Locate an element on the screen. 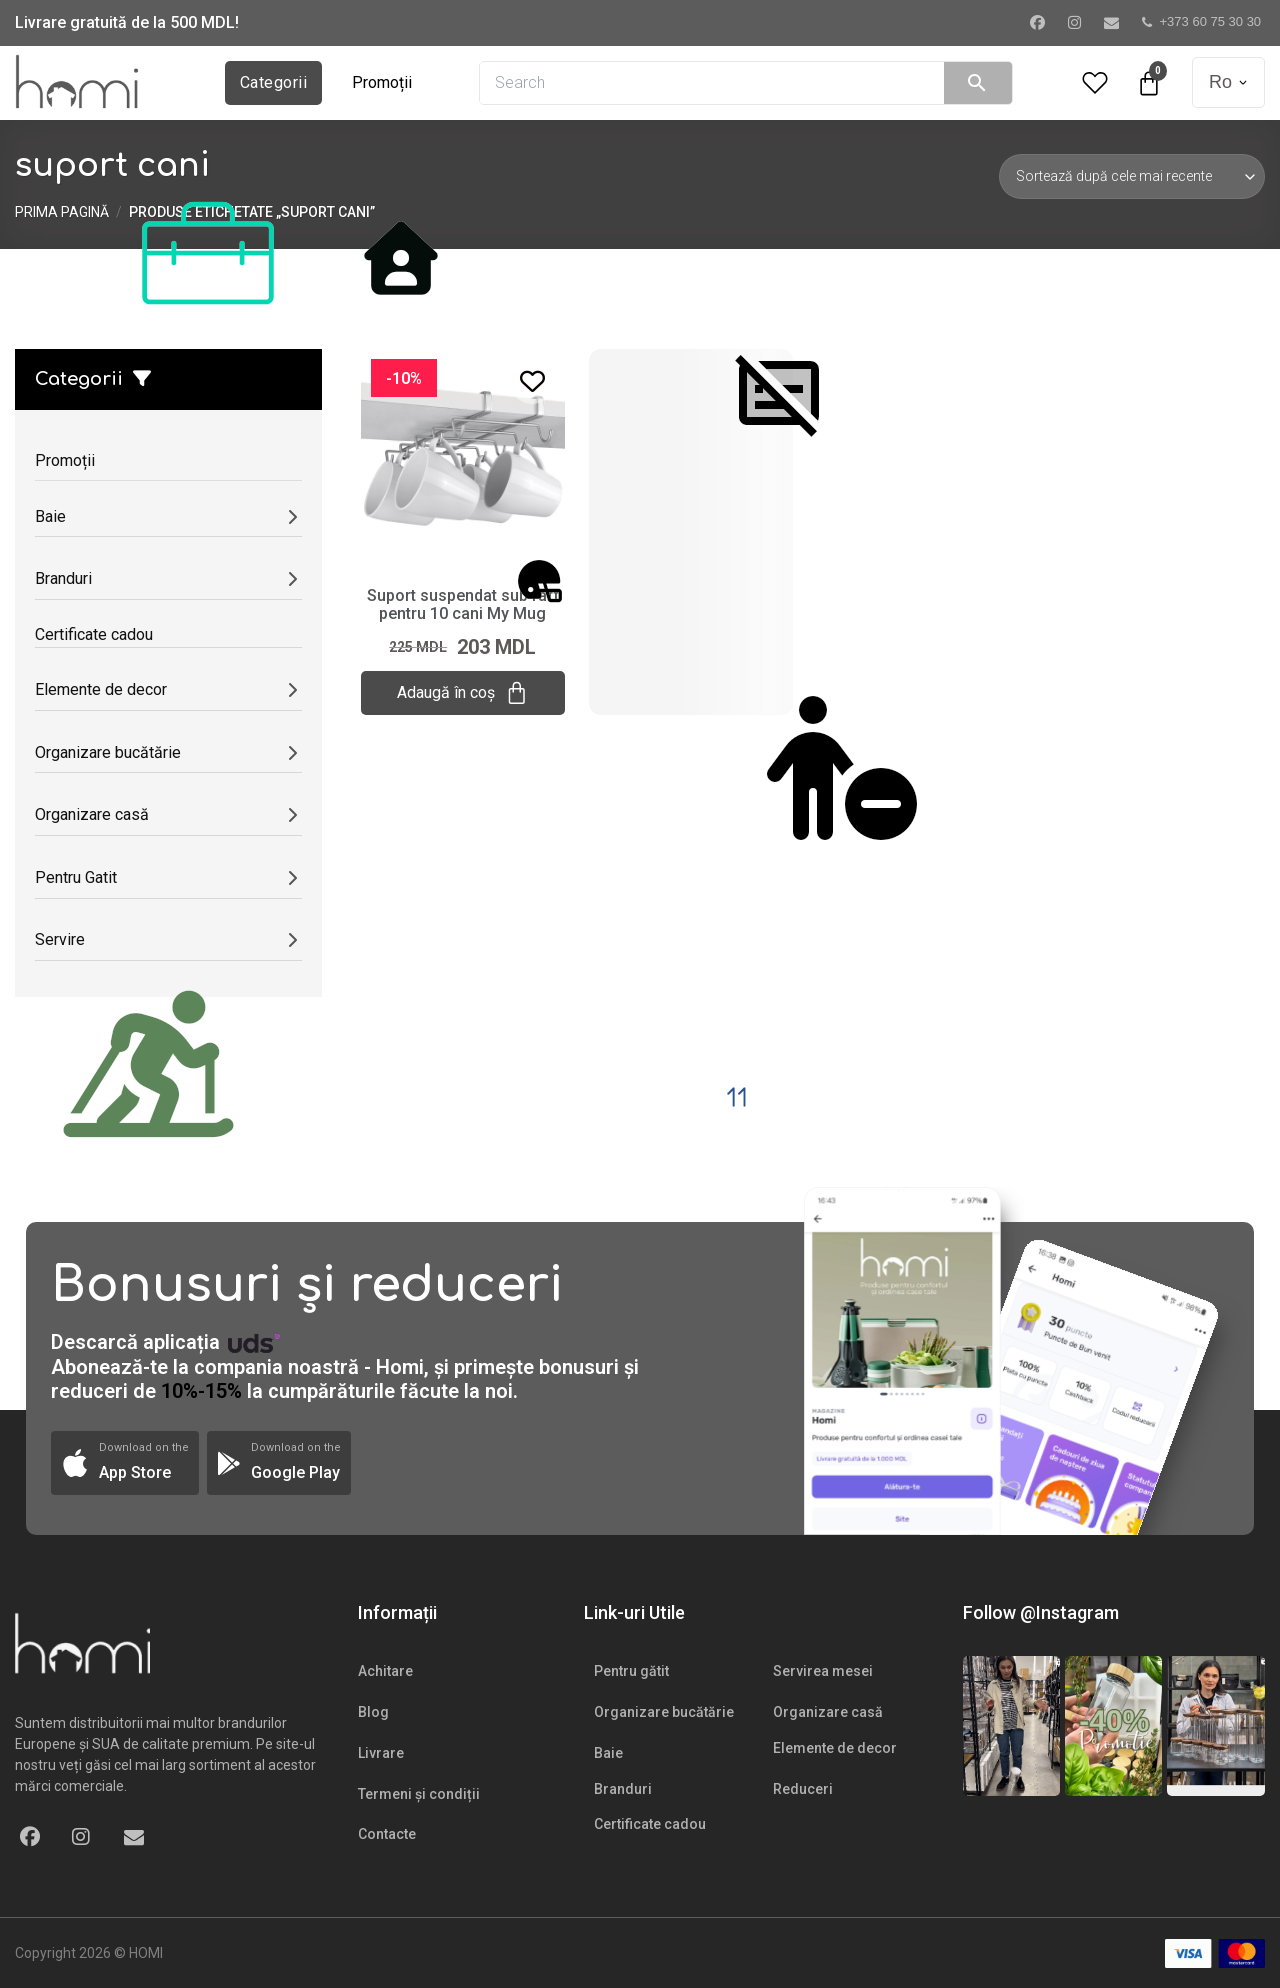 The image size is (1280, 1988). access tools and utilities is located at coordinates (208, 258).